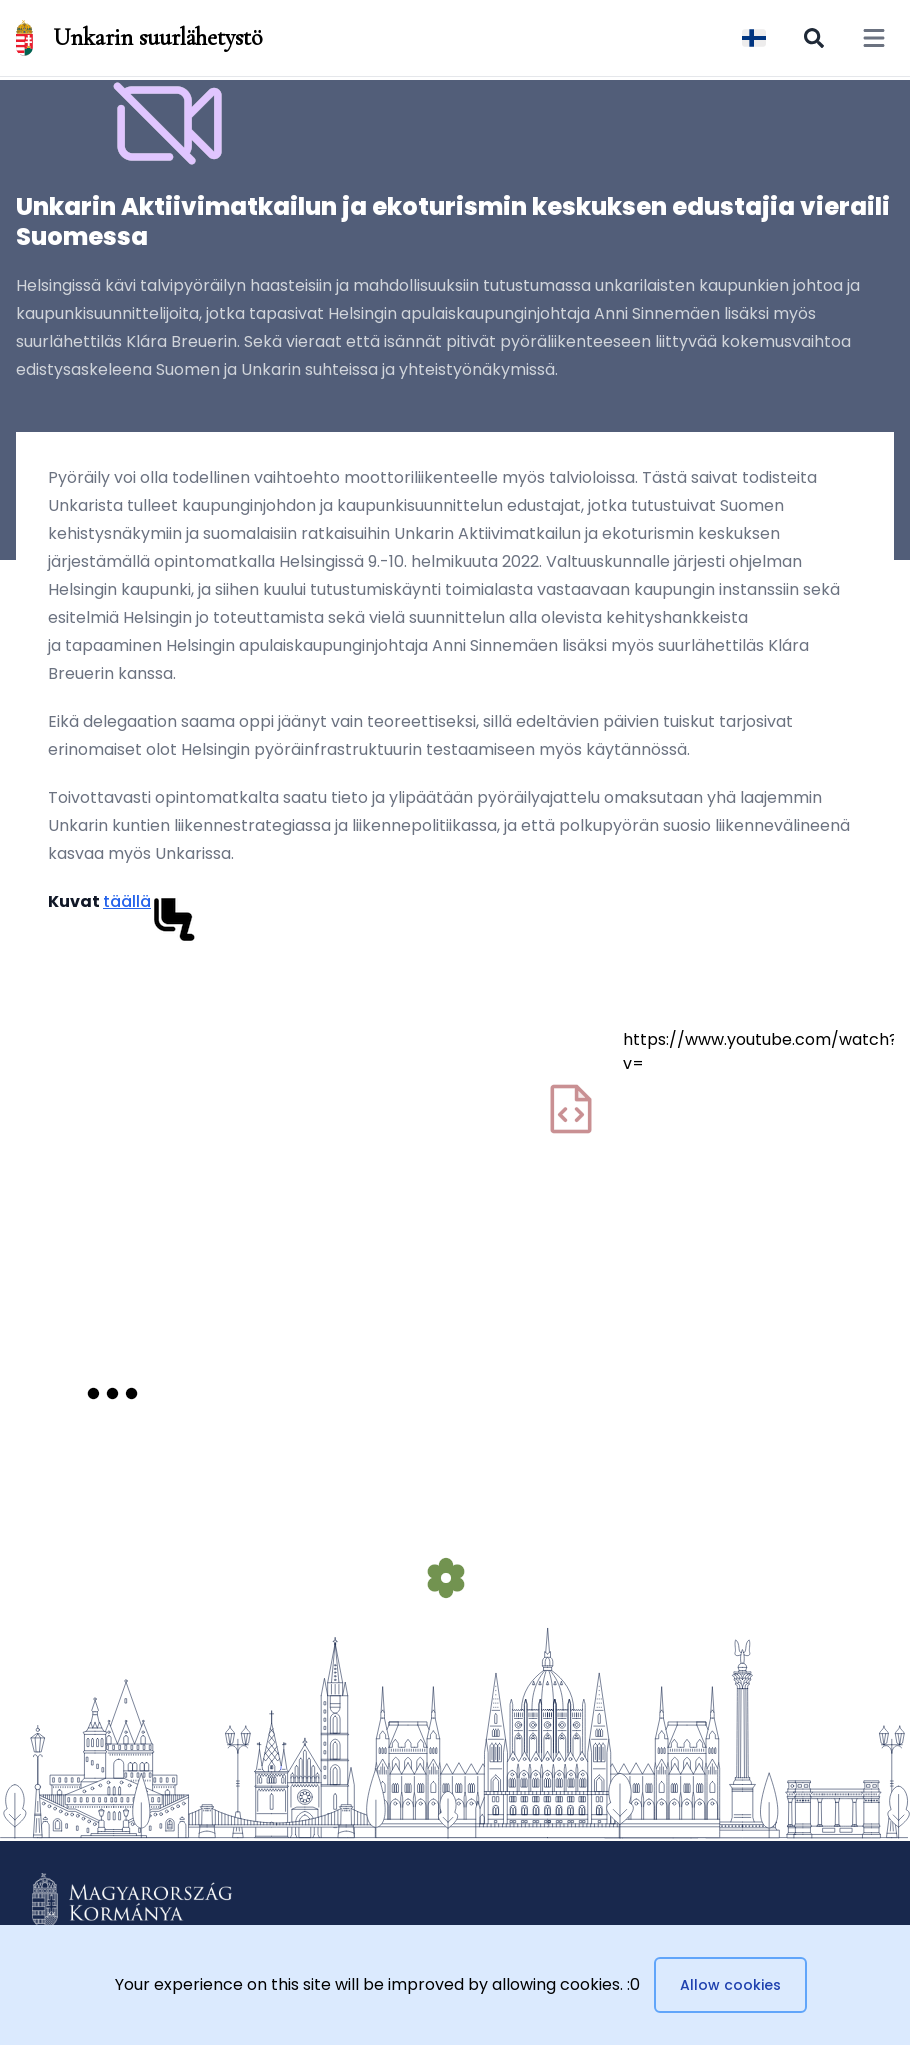 This screenshot has width=910, height=2045. What do you see at coordinates (571, 1109) in the screenshot?
I see `view source code file` at bounding box center [571, 1109].